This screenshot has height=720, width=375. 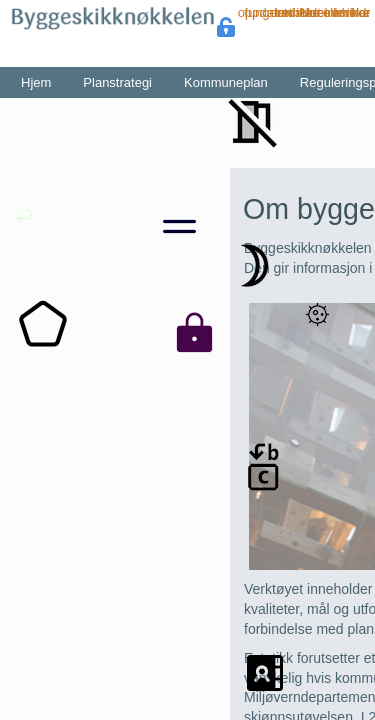 I want to click on replace selected text or content, so click(x=265, y=467).